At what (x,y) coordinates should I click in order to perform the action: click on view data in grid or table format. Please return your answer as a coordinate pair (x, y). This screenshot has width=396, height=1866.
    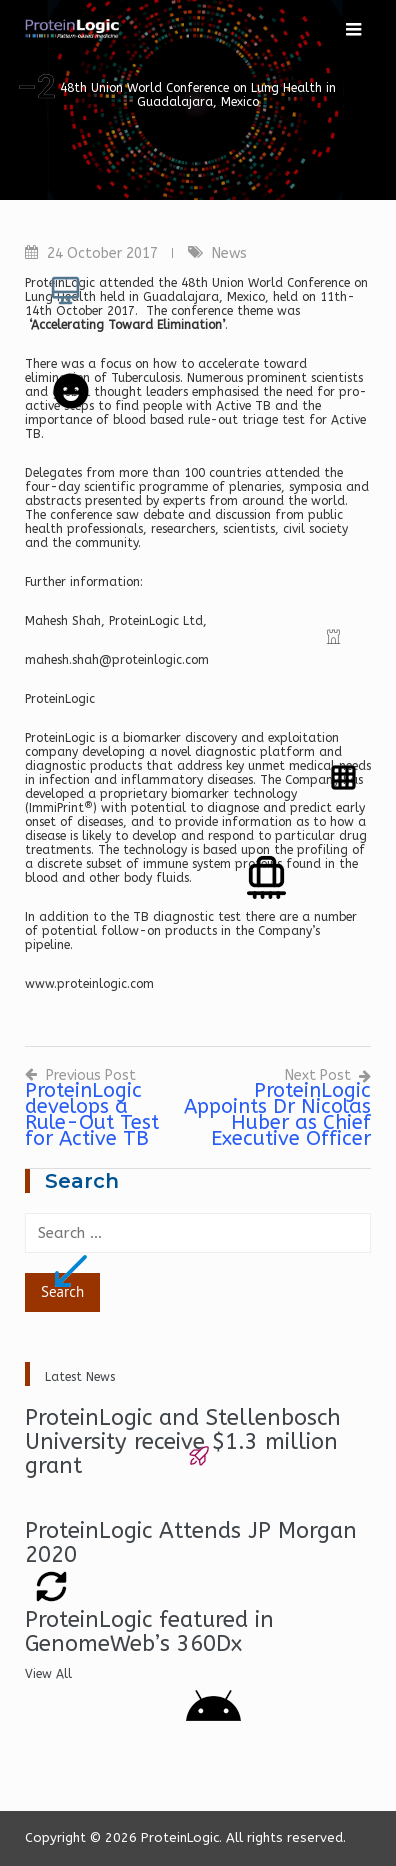
    Looking at the image, I should click on (343, 777).